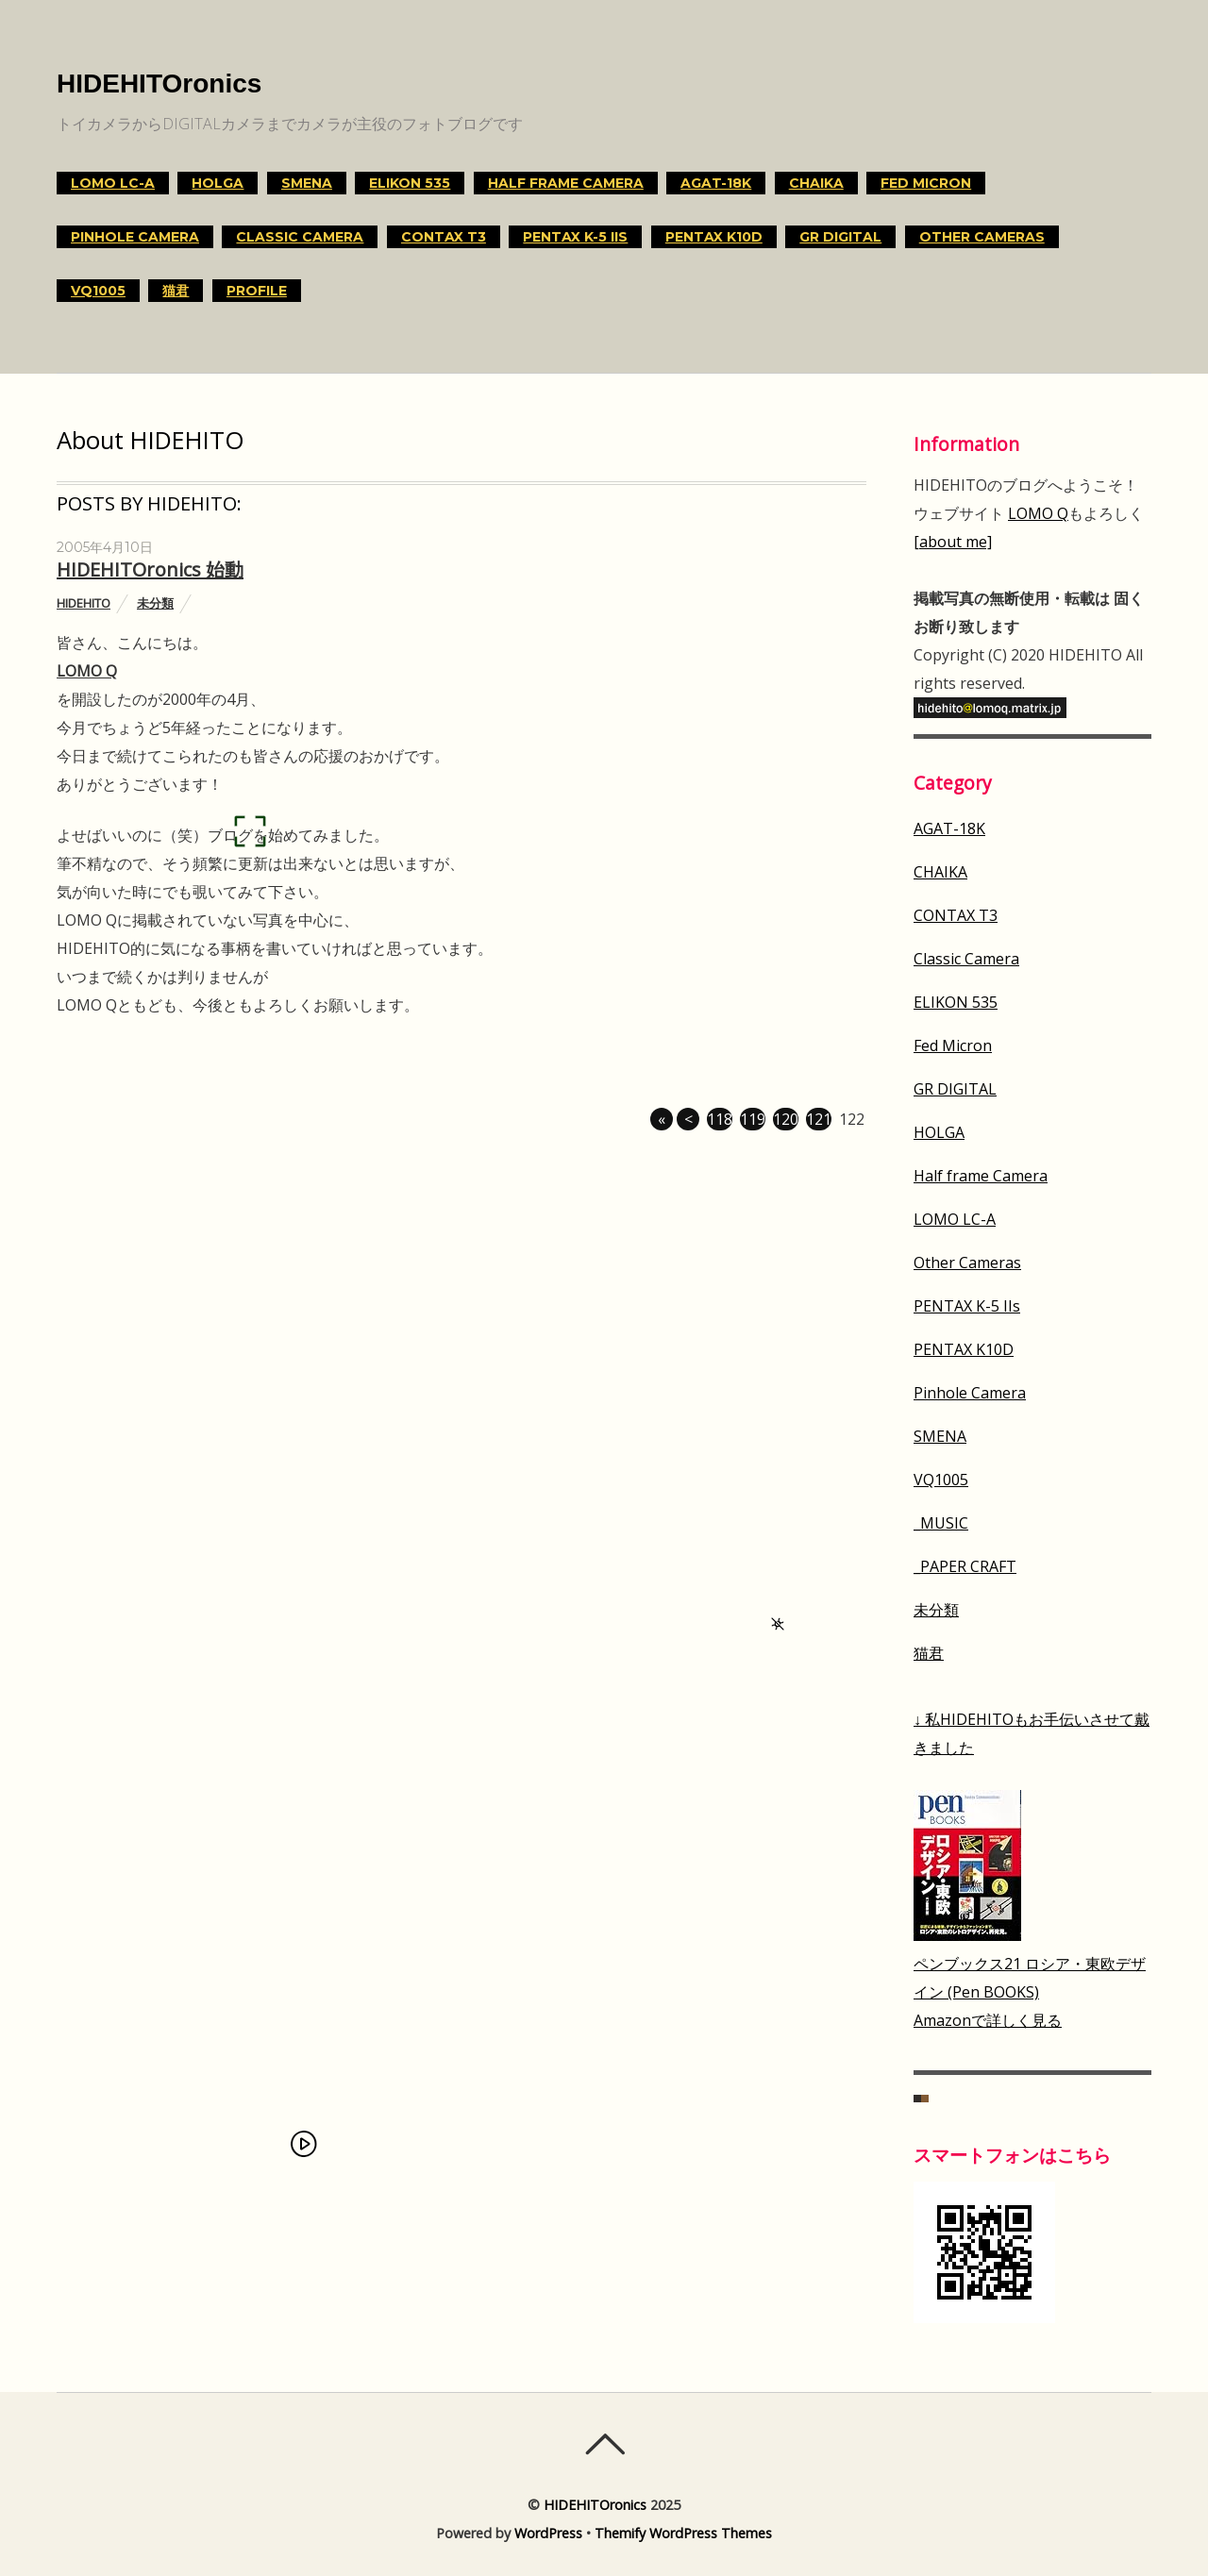 The height and width of the screenshot is (2576, 1208). Describe the element at coordinates (778, 1624) in the screenshot. I see `disable genetic or DNA-related features` at that location.